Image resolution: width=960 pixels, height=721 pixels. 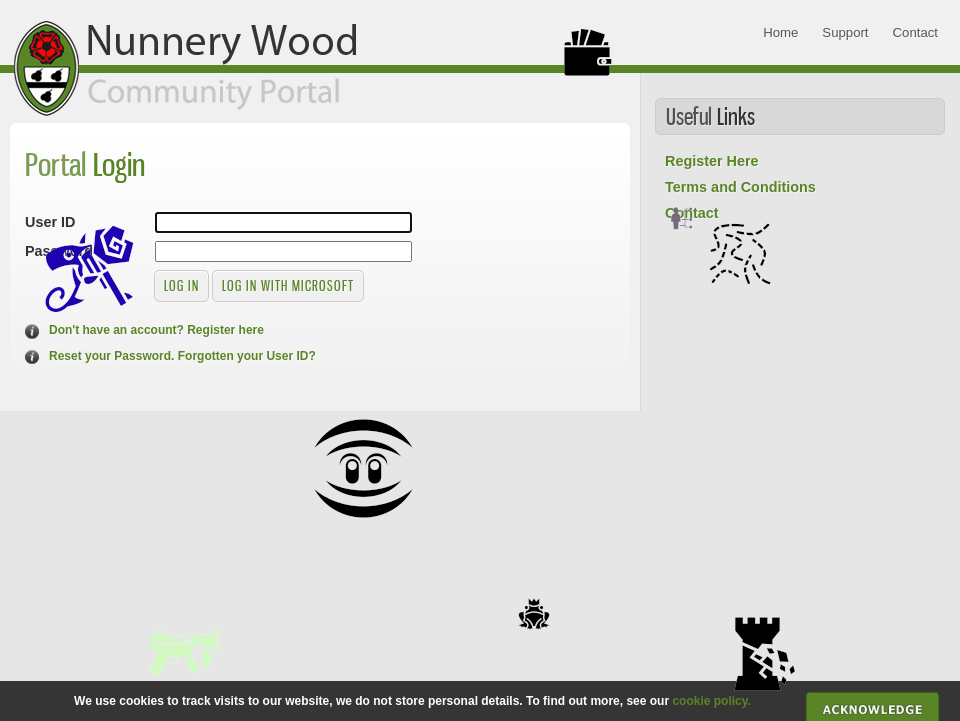 I want to click on select the frog prince character, so click(x=534, y=614).